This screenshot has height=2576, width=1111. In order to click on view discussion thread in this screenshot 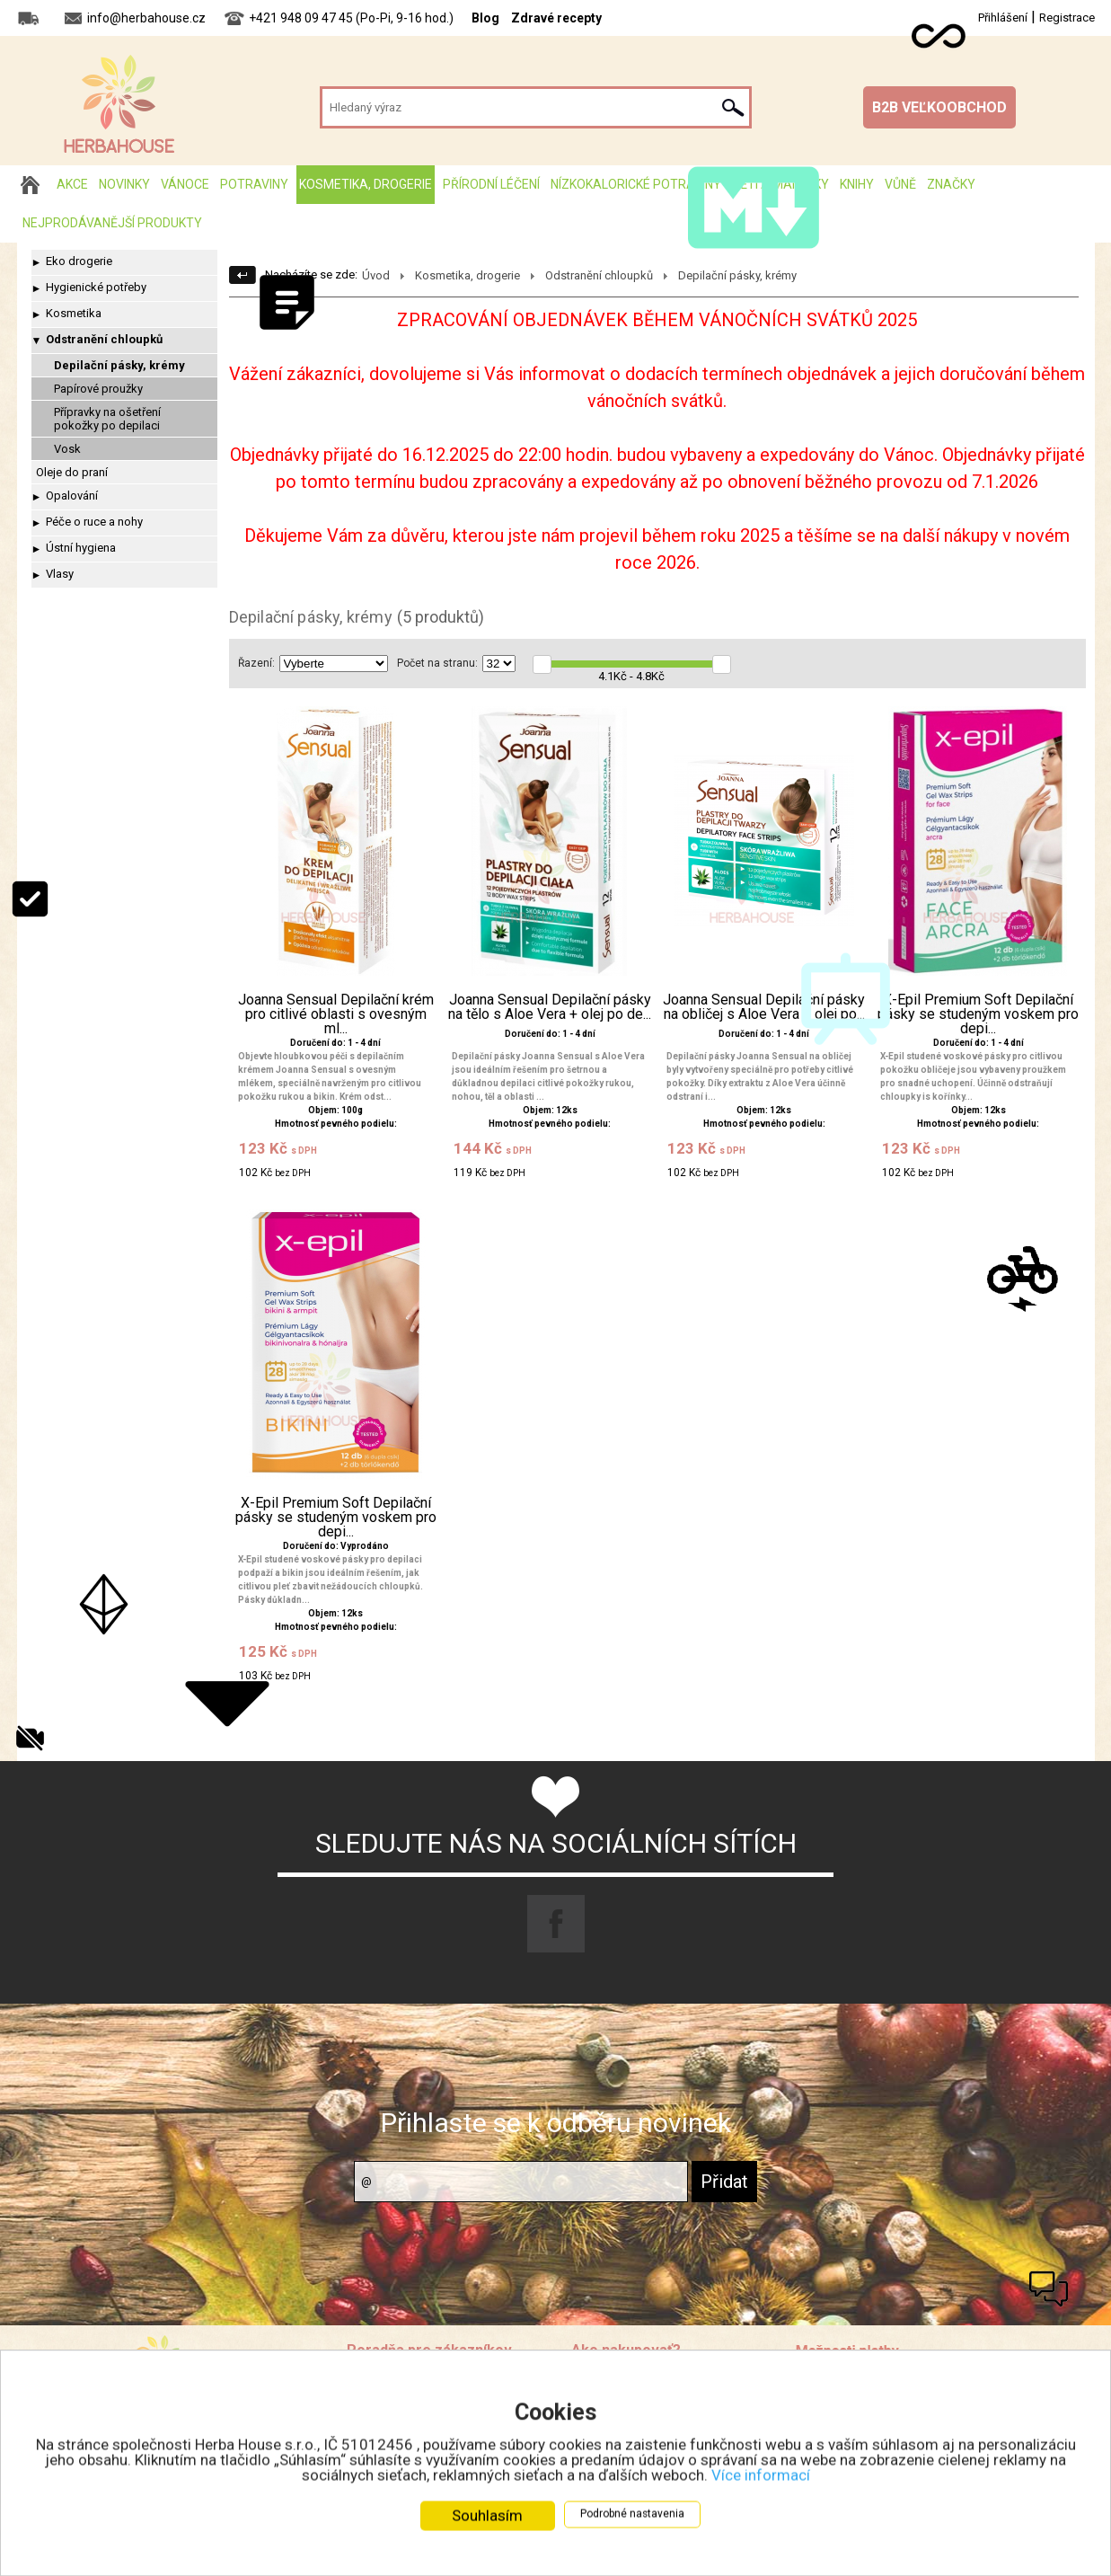, I will do `click(1048, 2288)`.